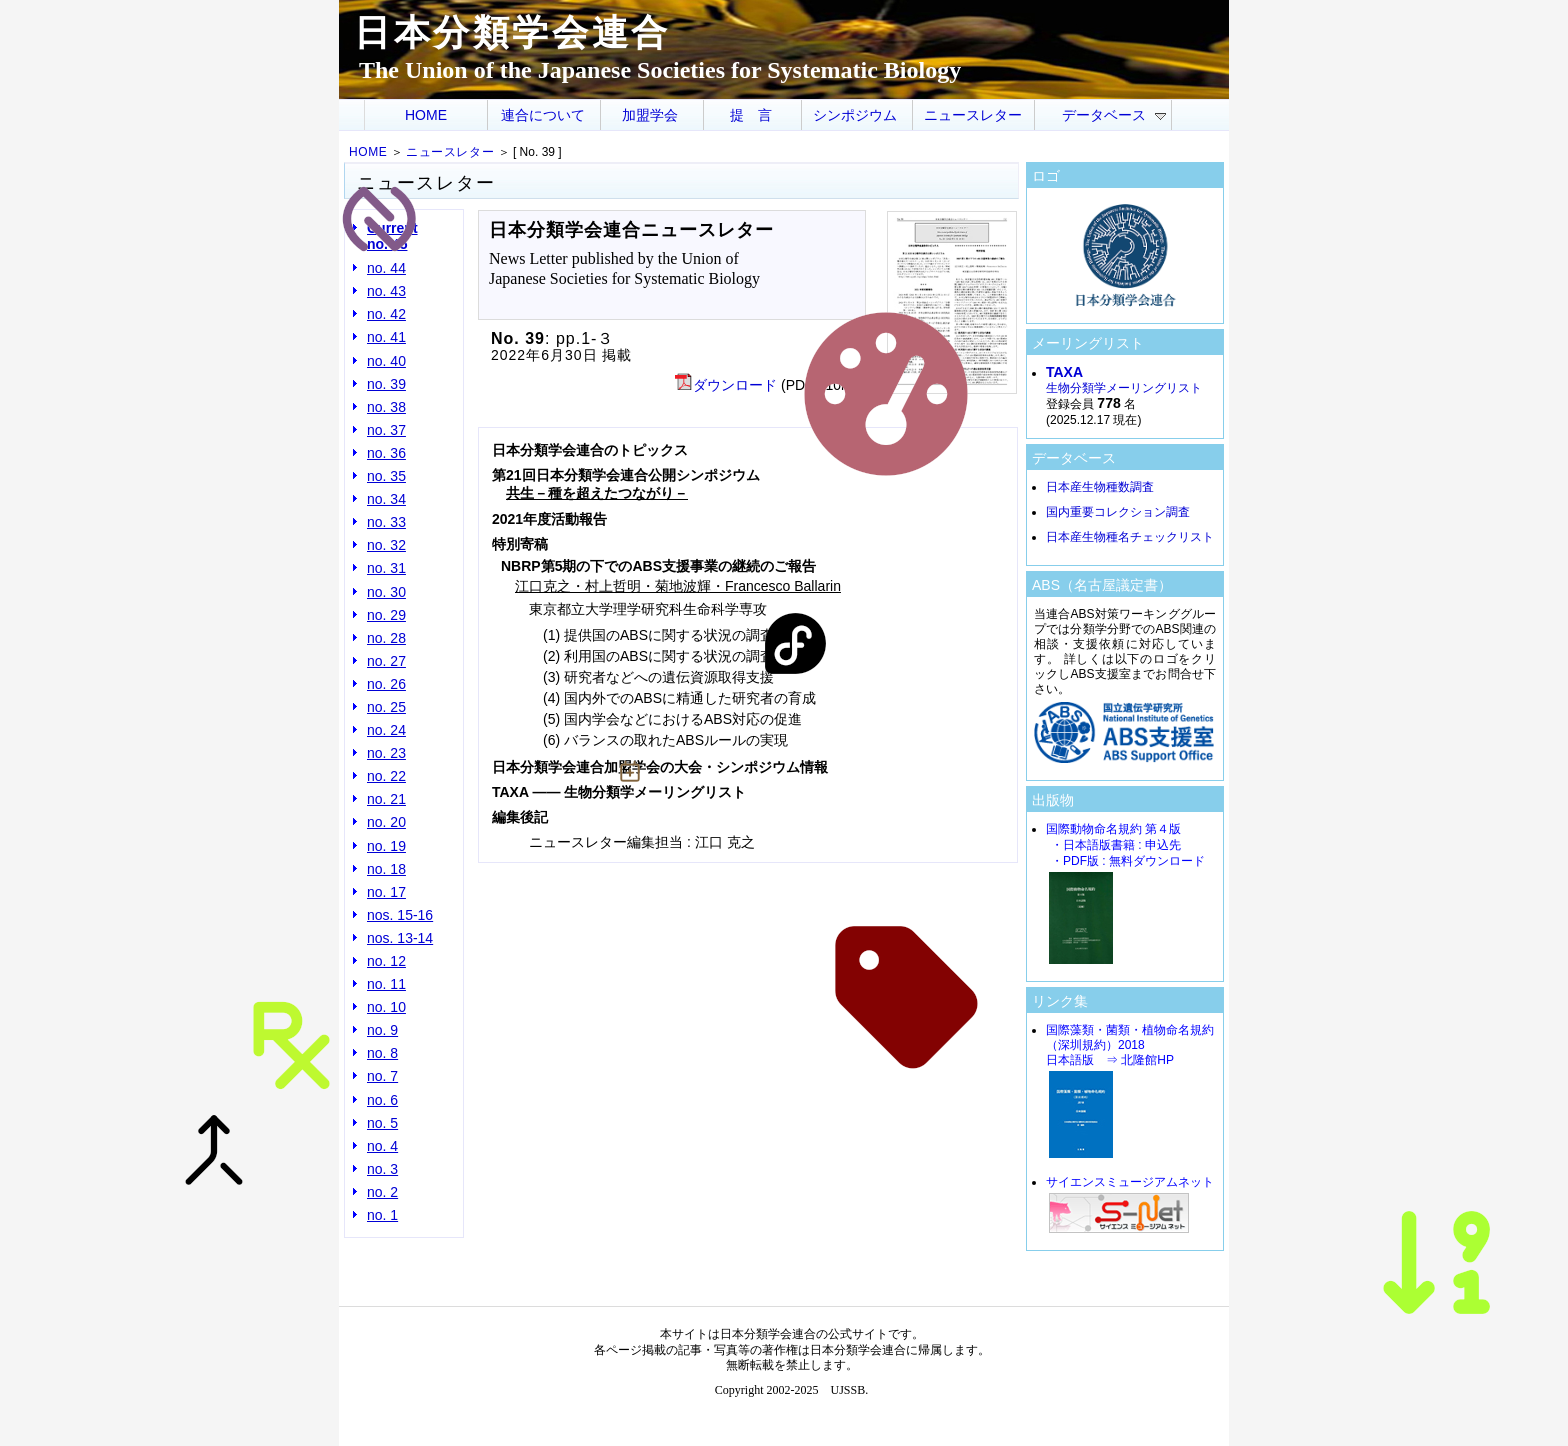  What do you see at coordinates (214, 1150) in the screenshot?
I see `merge branches or items together` at bounding box center [214, 1150].